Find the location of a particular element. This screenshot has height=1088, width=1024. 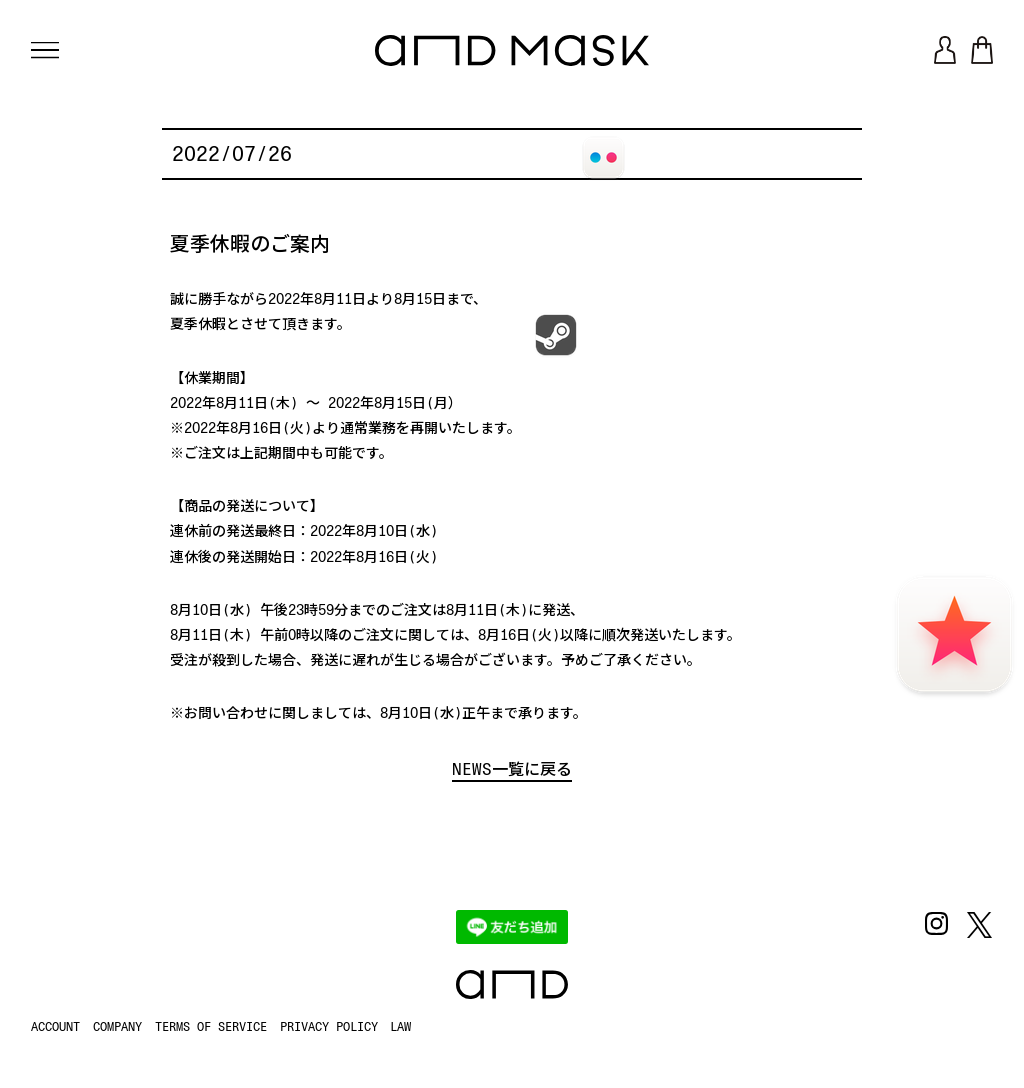

open the flickr app is located at coordinates (603, 157).